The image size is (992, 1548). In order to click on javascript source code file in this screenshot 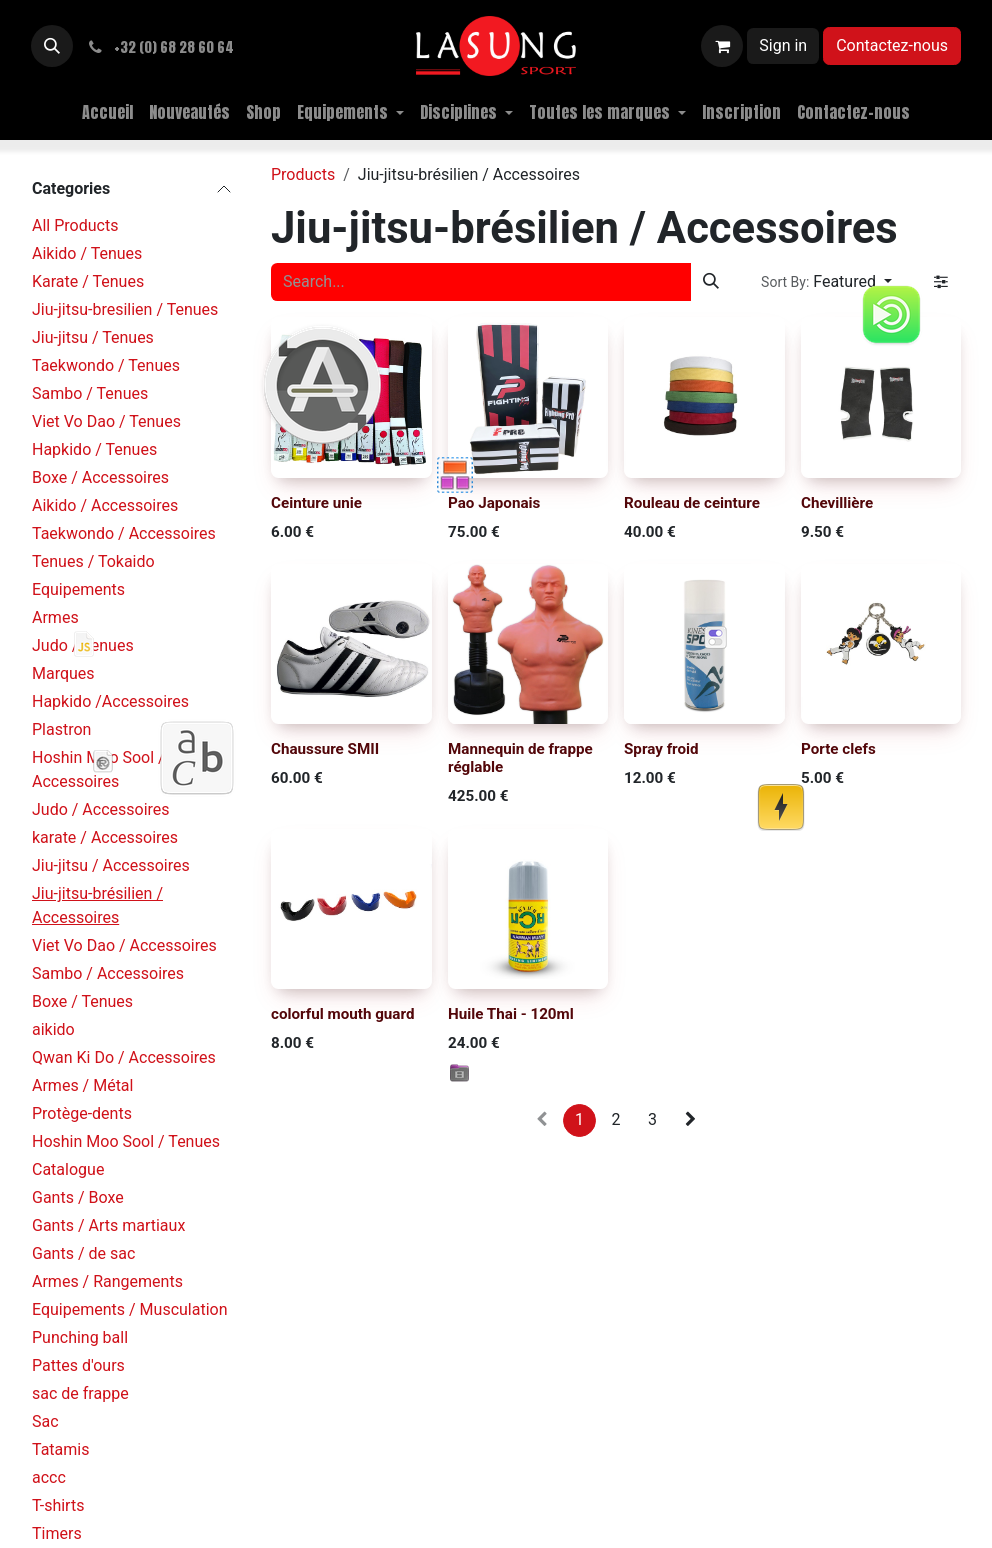, I will do `click(84, 644)`.